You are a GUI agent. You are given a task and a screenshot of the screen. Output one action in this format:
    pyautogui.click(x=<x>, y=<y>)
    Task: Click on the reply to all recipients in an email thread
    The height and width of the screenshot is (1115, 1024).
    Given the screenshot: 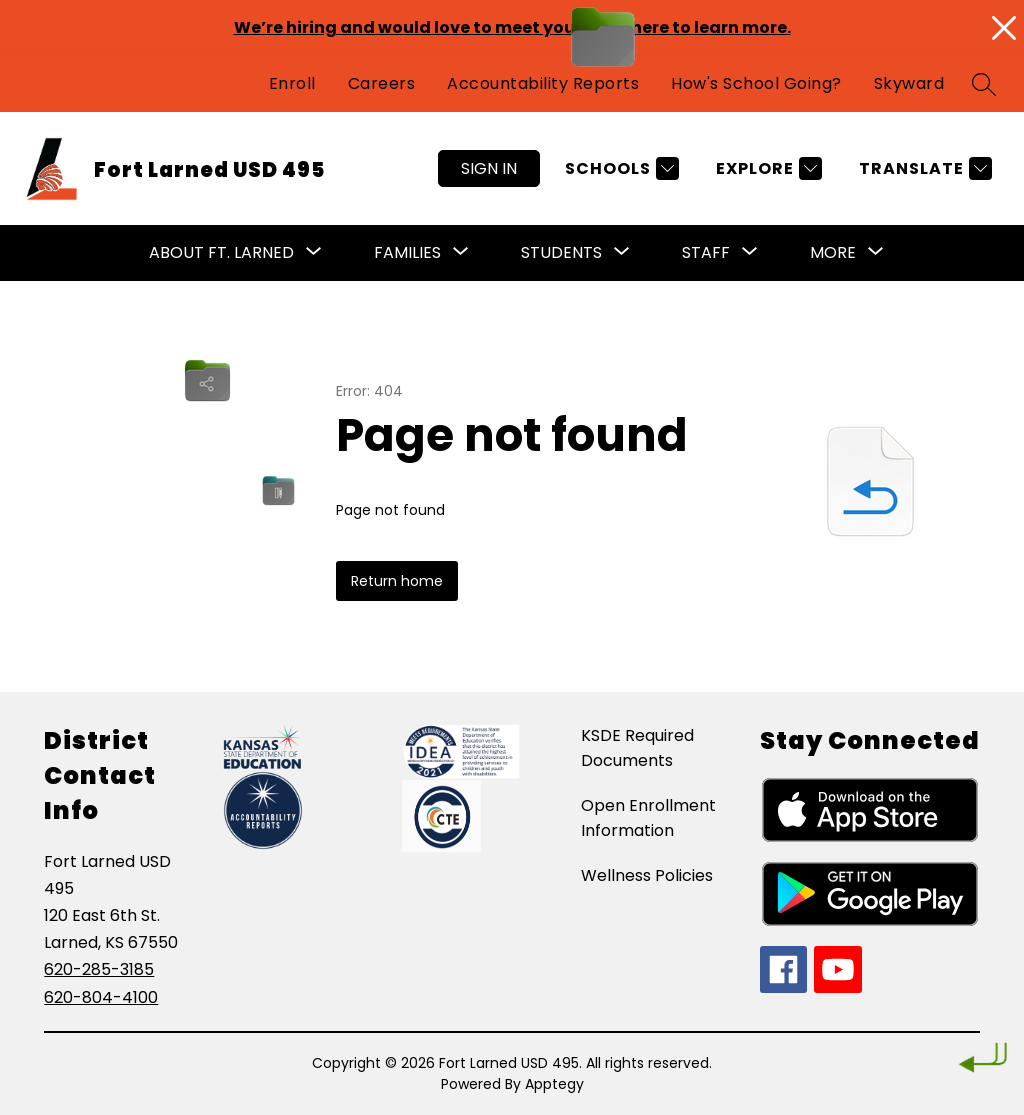 What is the action you would take?
    pyautogui.click(x=982, y=1054)
    